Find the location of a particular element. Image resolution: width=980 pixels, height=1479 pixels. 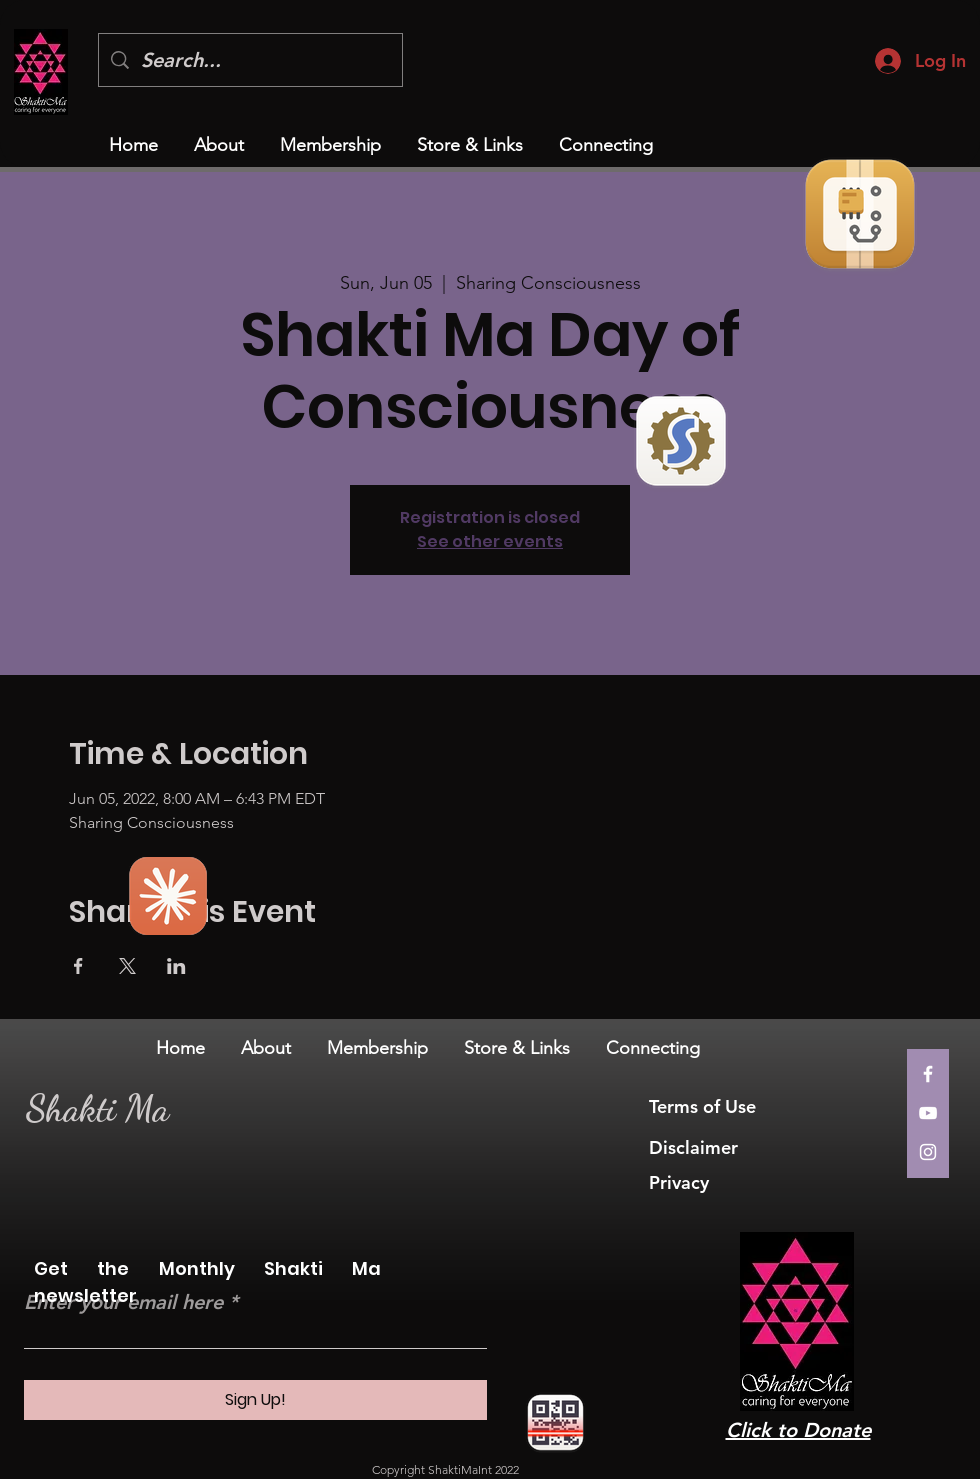

a system driver or hardware component file is located at coordinates (860, 216).